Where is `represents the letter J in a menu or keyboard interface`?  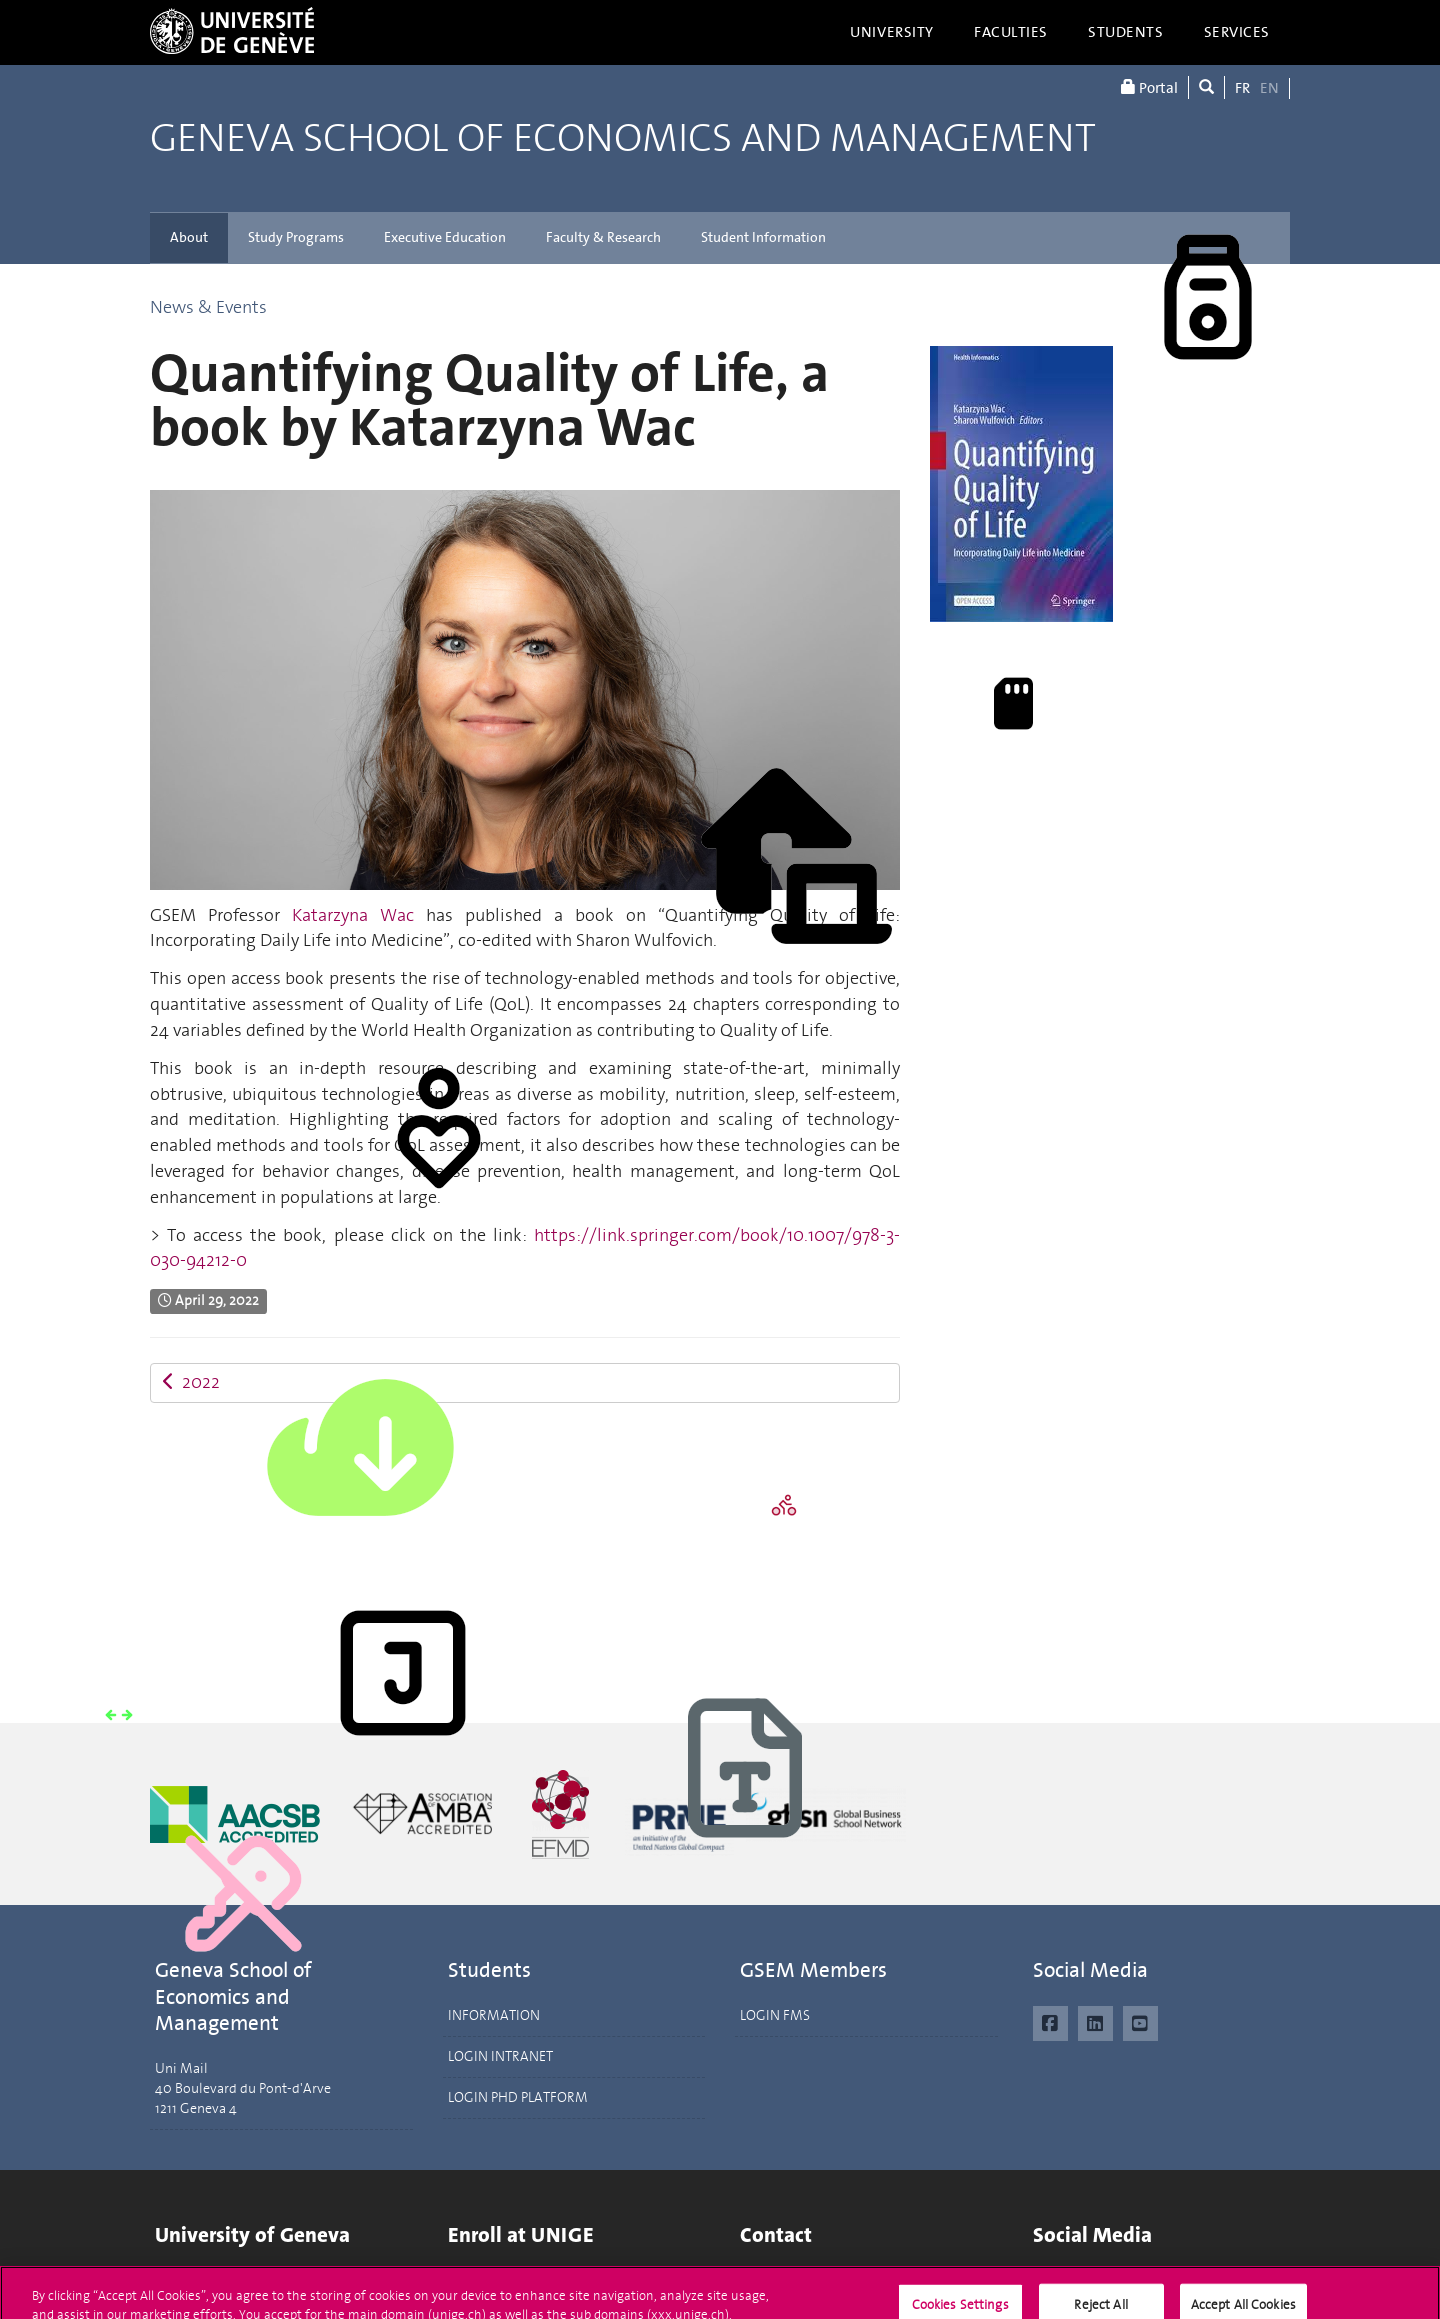
represents the letter J in a menu or keyboard interface is located at coordinates (403, 1673).